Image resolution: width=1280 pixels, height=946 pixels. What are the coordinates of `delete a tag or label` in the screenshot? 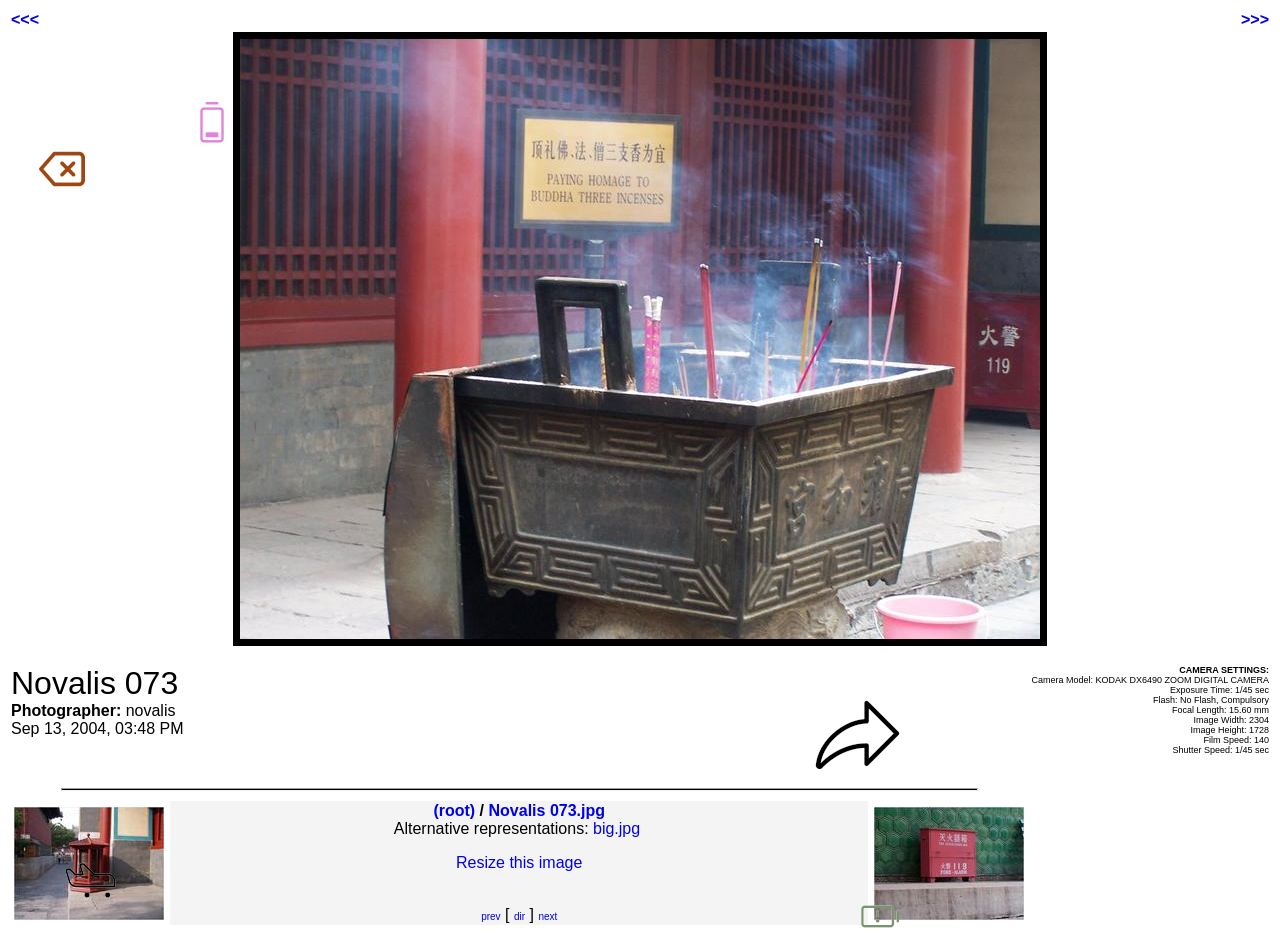 It's located at (62, 169).